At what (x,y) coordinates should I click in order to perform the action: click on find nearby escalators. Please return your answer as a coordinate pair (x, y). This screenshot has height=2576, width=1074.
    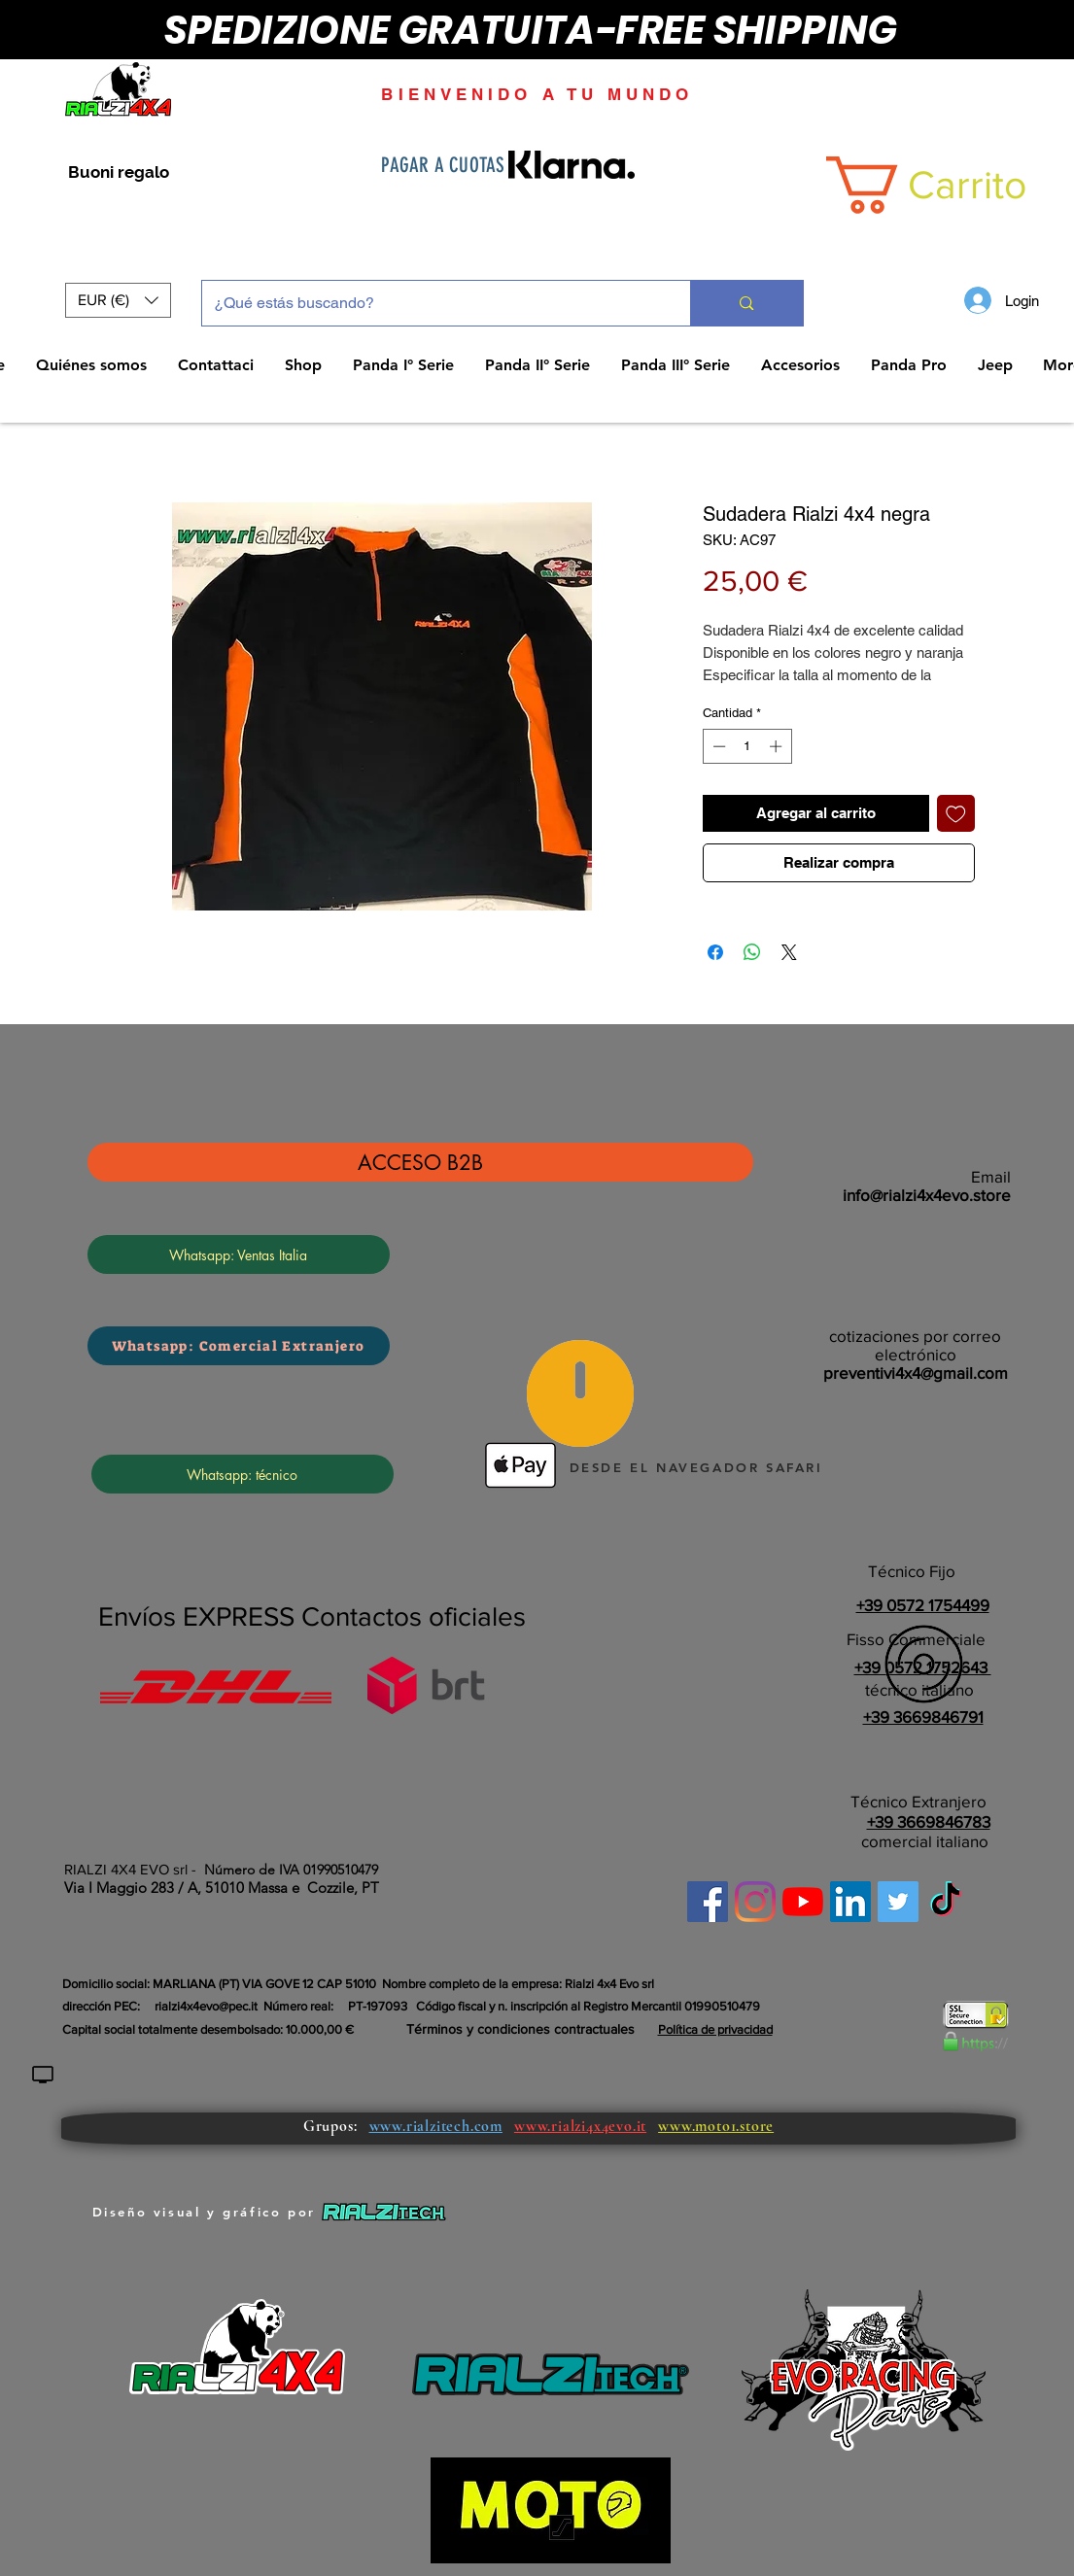
    Looking at the image, I should click on (562, 2527).